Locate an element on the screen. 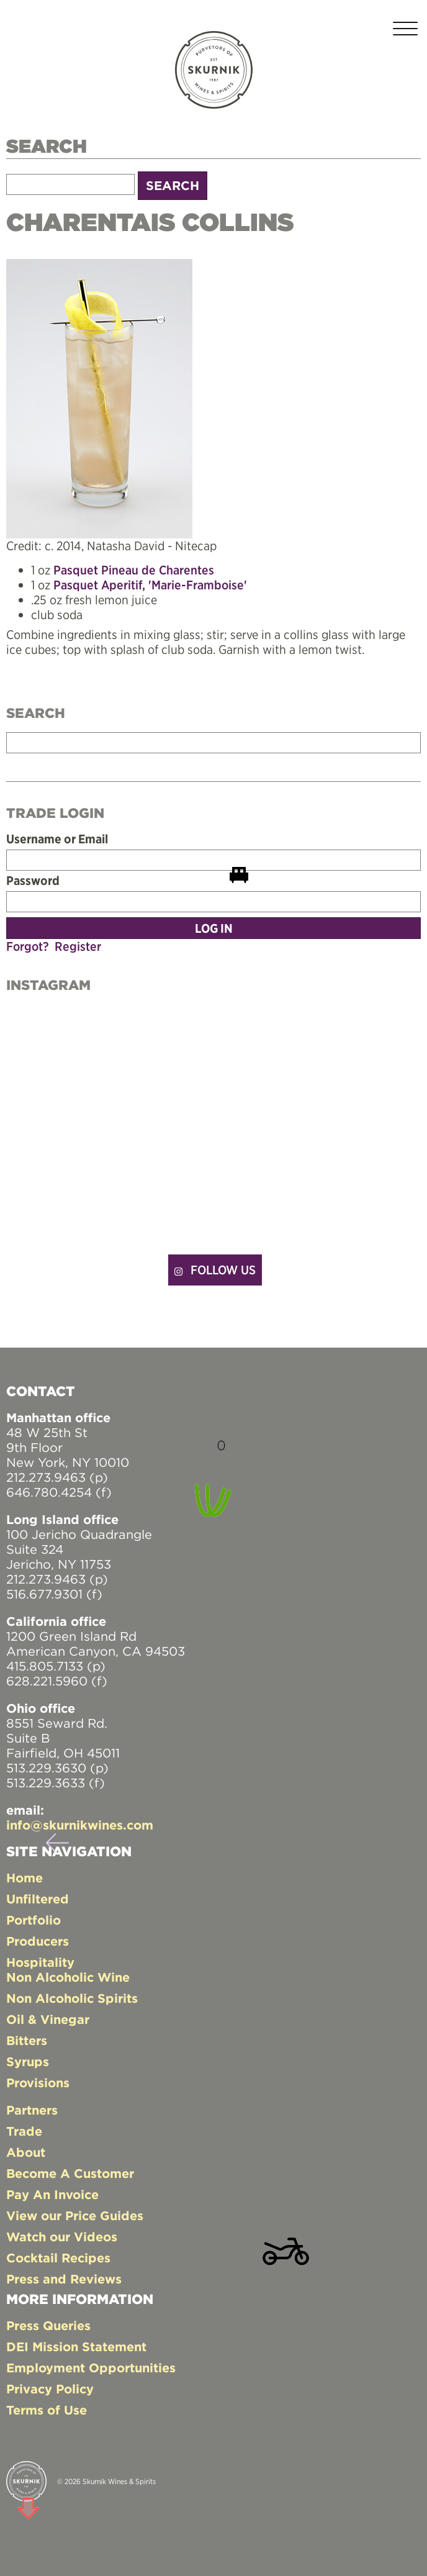  go back to the previous screen is located at coordinates (57, 1843).